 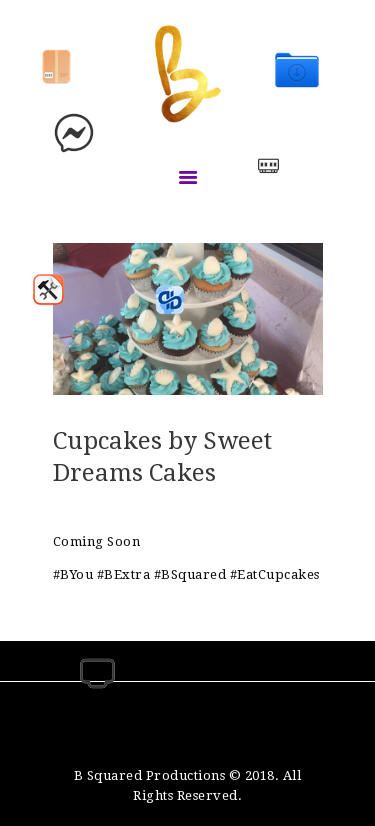 I want to click on launch qutebrowser web browser, so click(x=170, y=300).